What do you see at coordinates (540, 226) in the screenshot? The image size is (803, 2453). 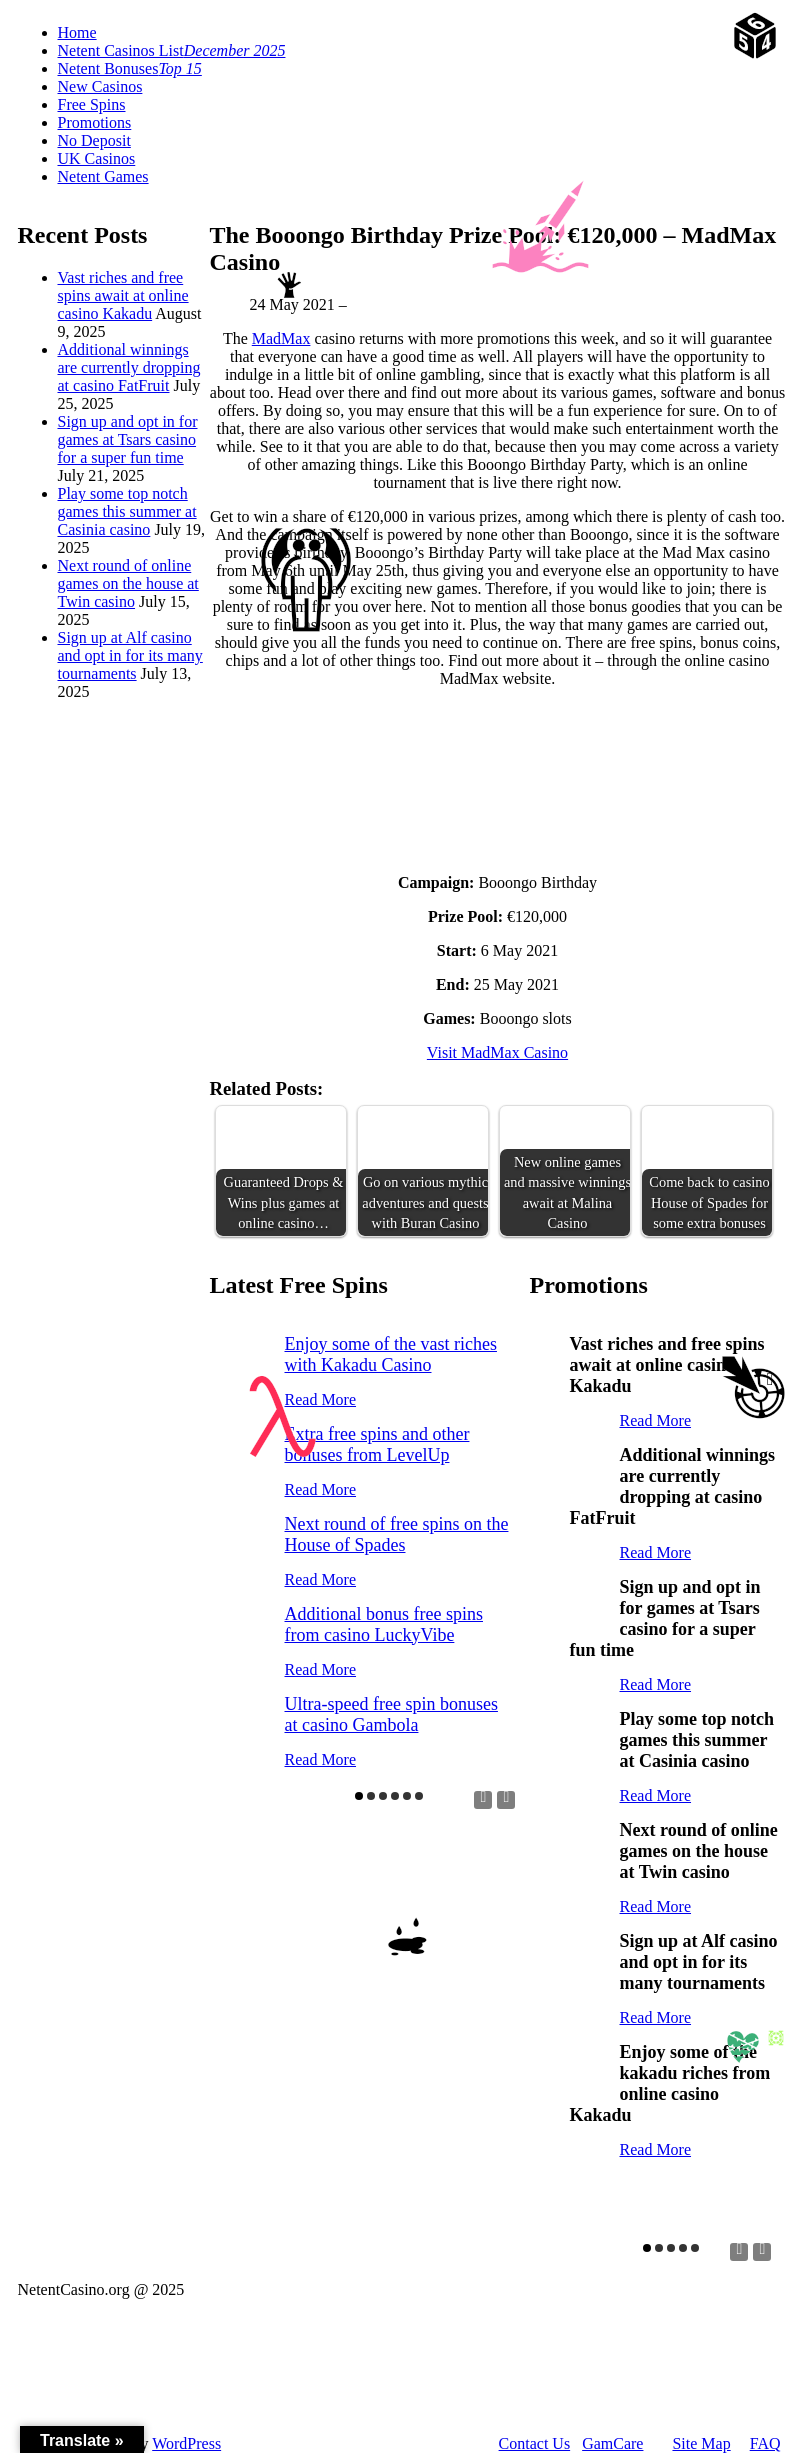 I see `launch submarine missile attack` at bounding box center [540, 226].